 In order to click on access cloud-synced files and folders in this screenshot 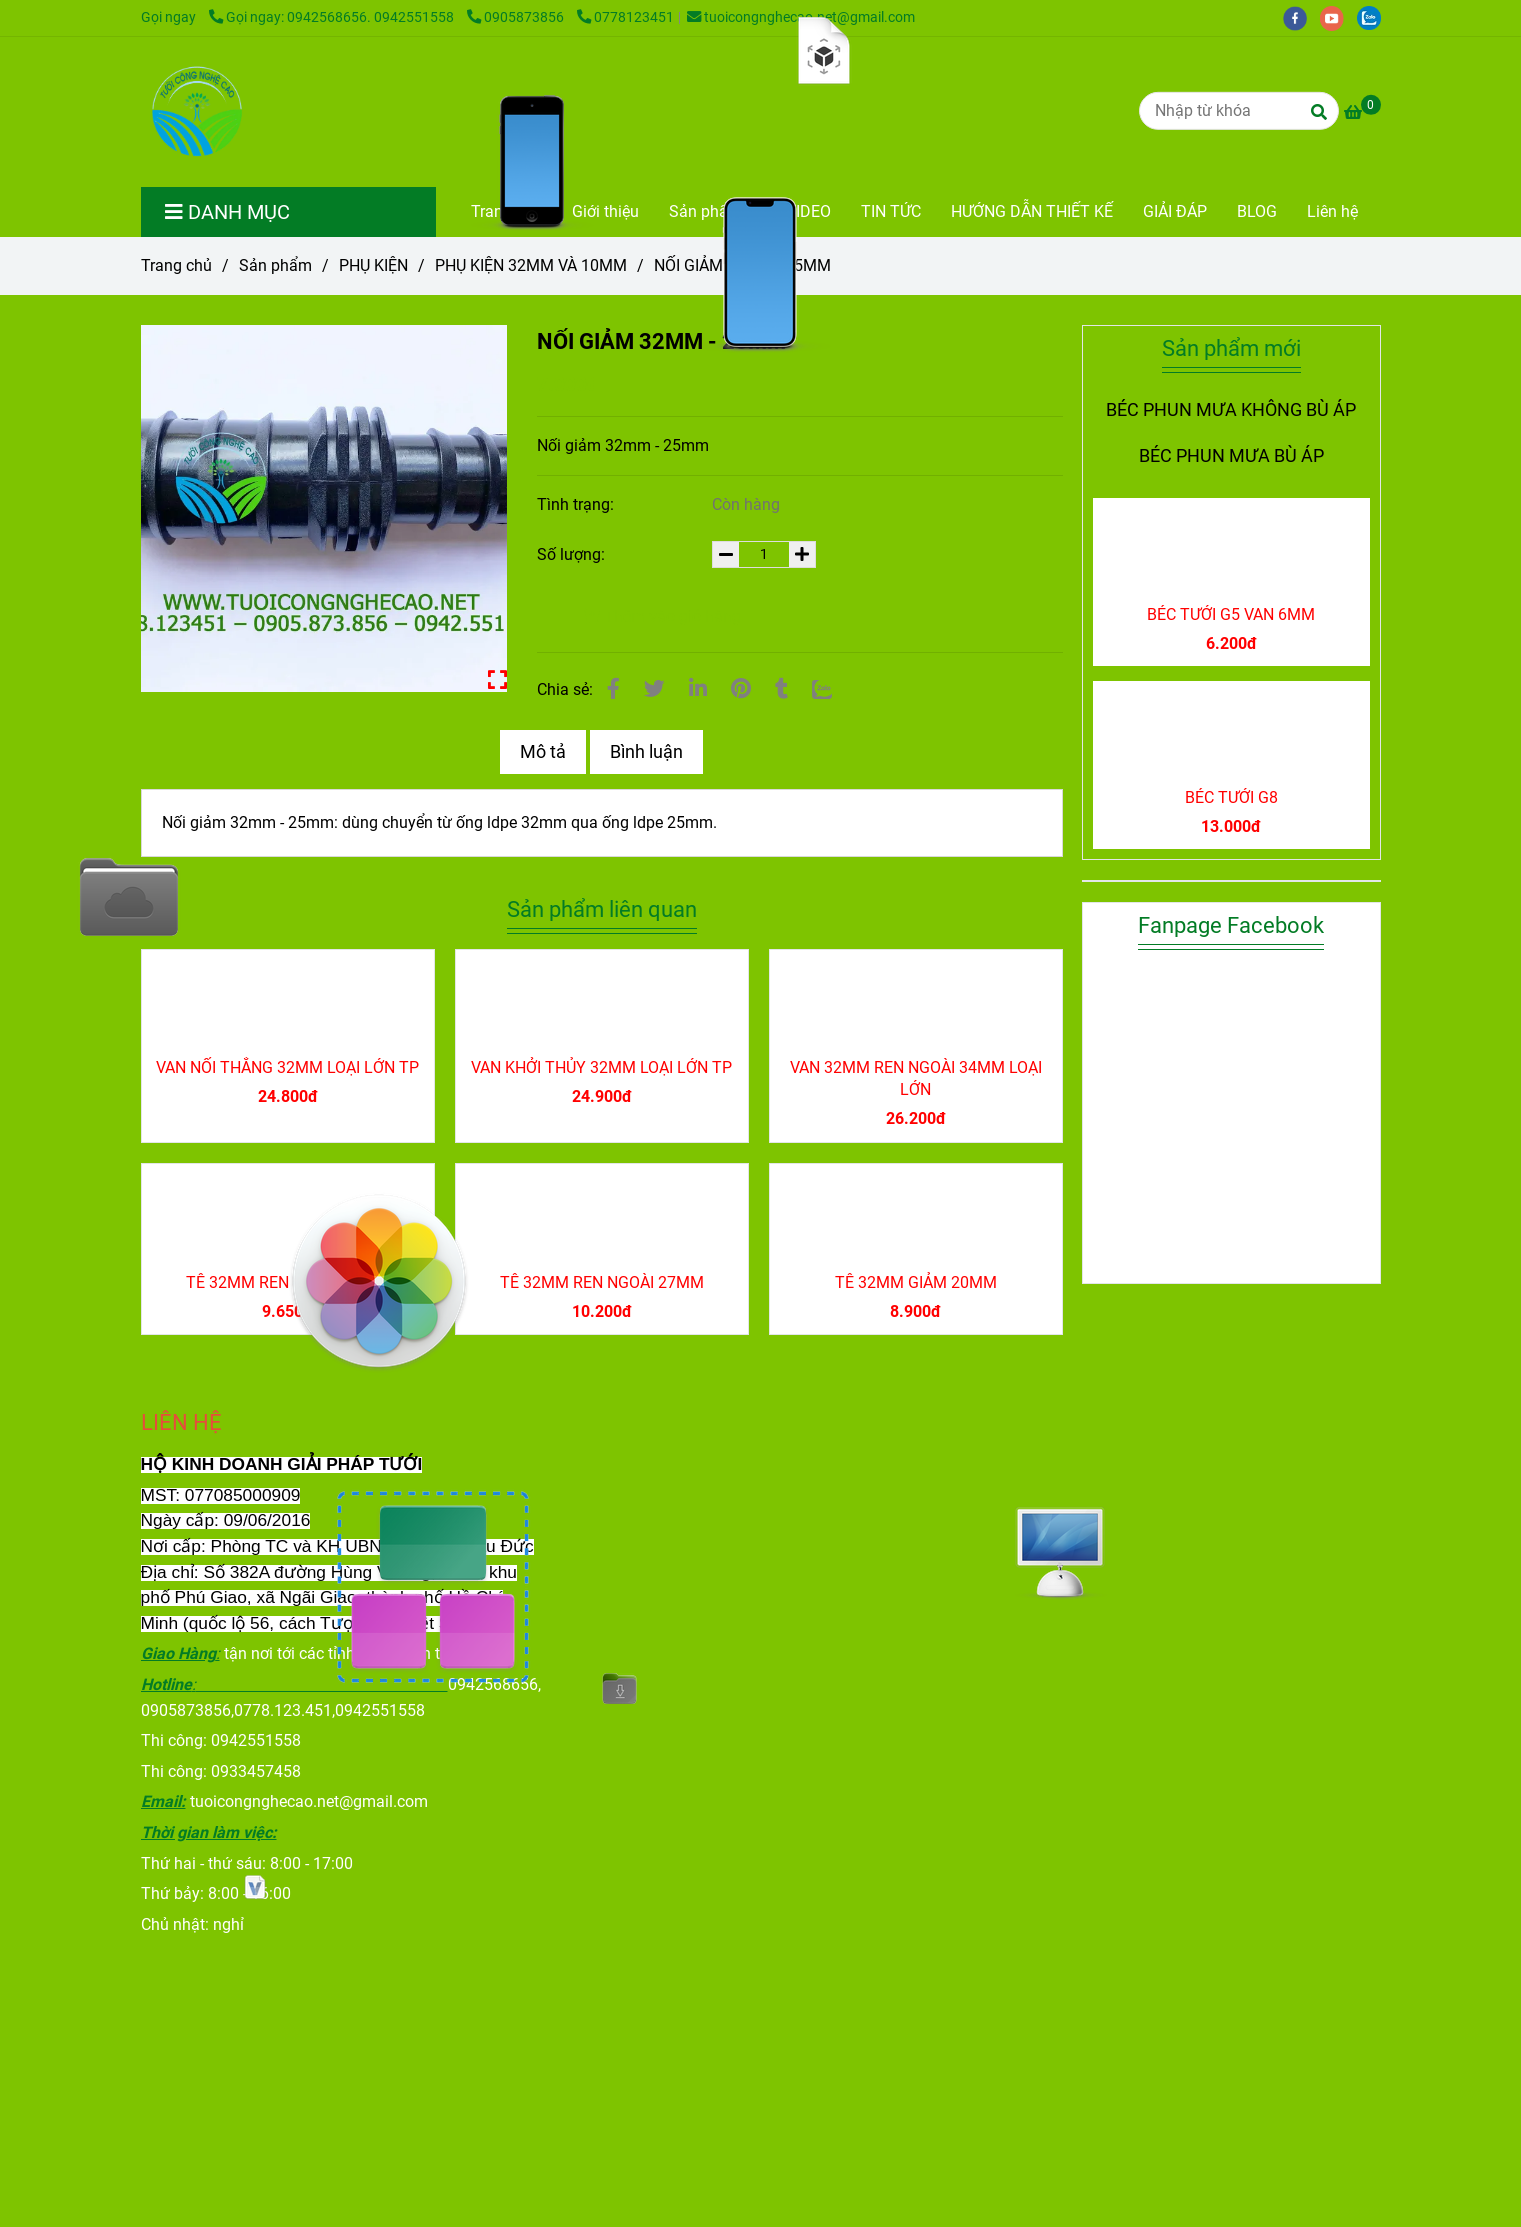, I will do `click(129, 897)`.